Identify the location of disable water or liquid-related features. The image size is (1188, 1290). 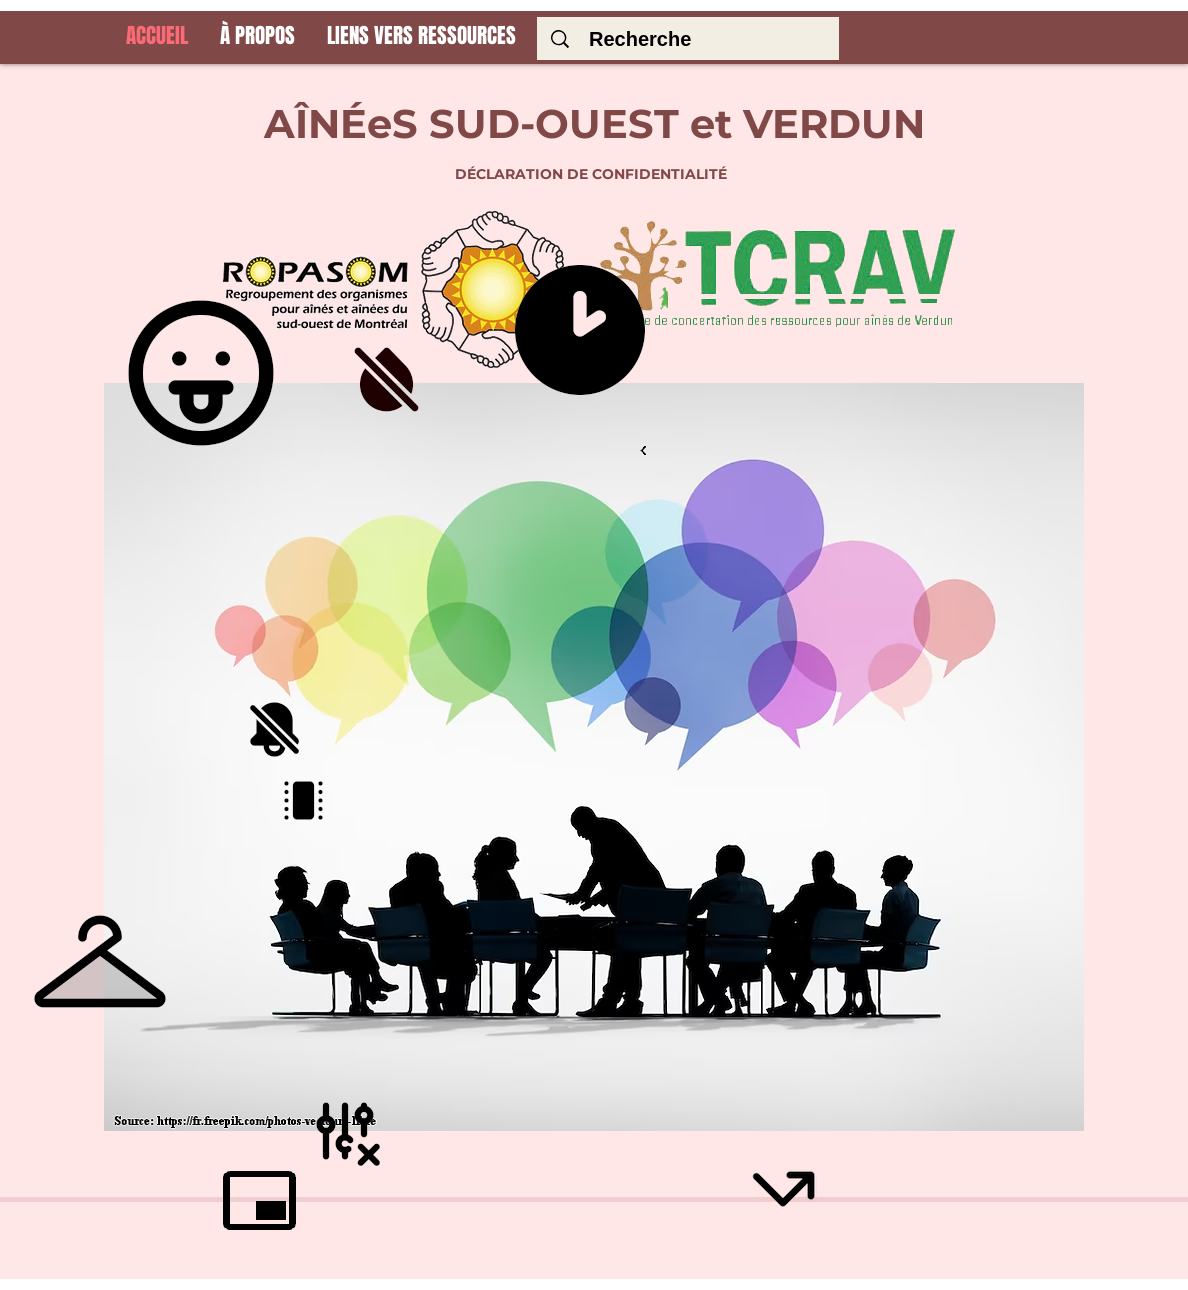
(386, 379).